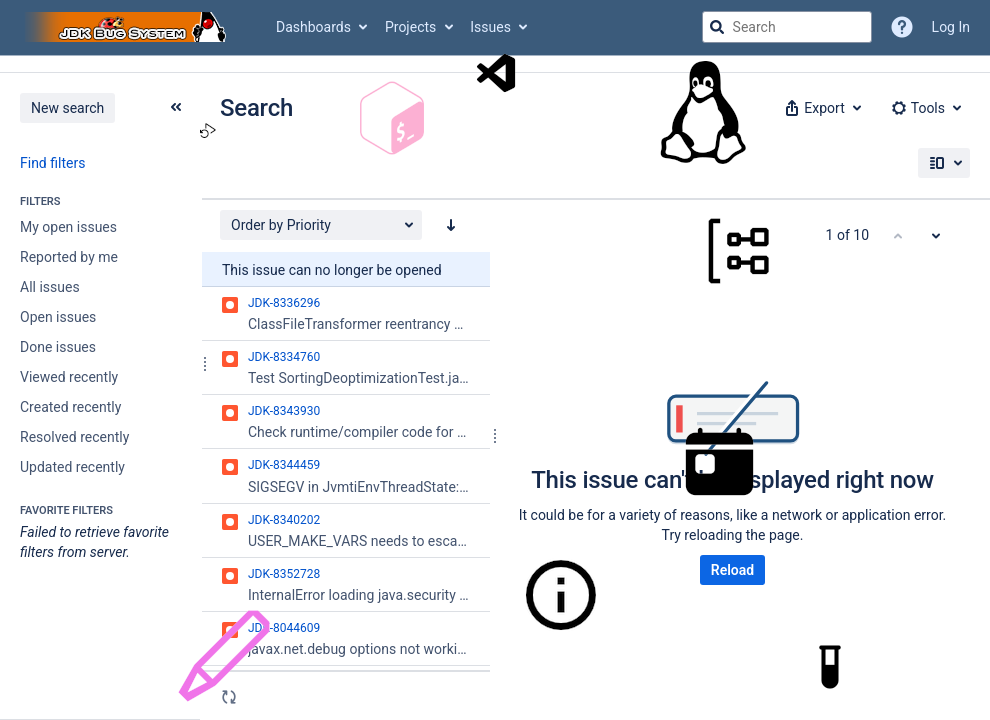  I want to click on view today's date or events, so click(719, 461).